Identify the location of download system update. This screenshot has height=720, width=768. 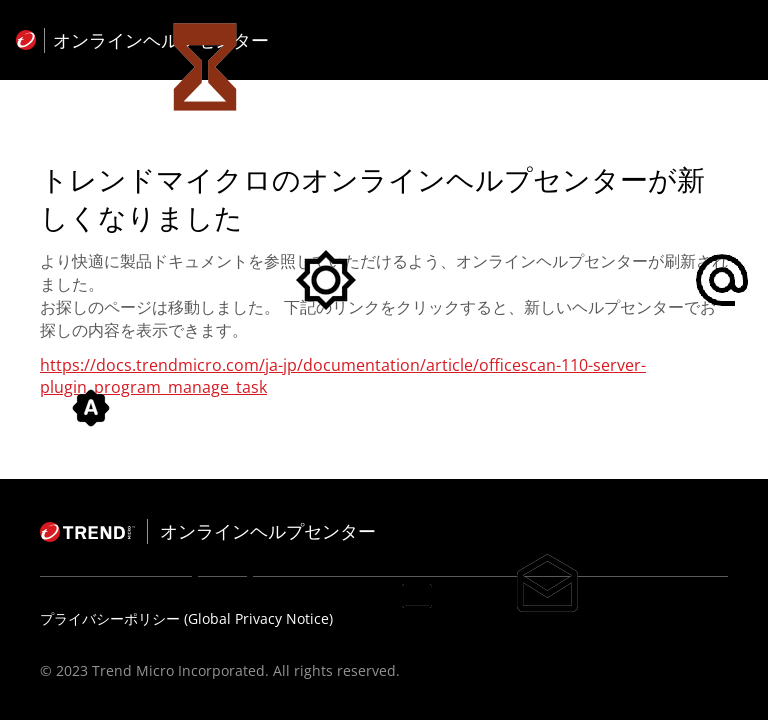
(417, 596).